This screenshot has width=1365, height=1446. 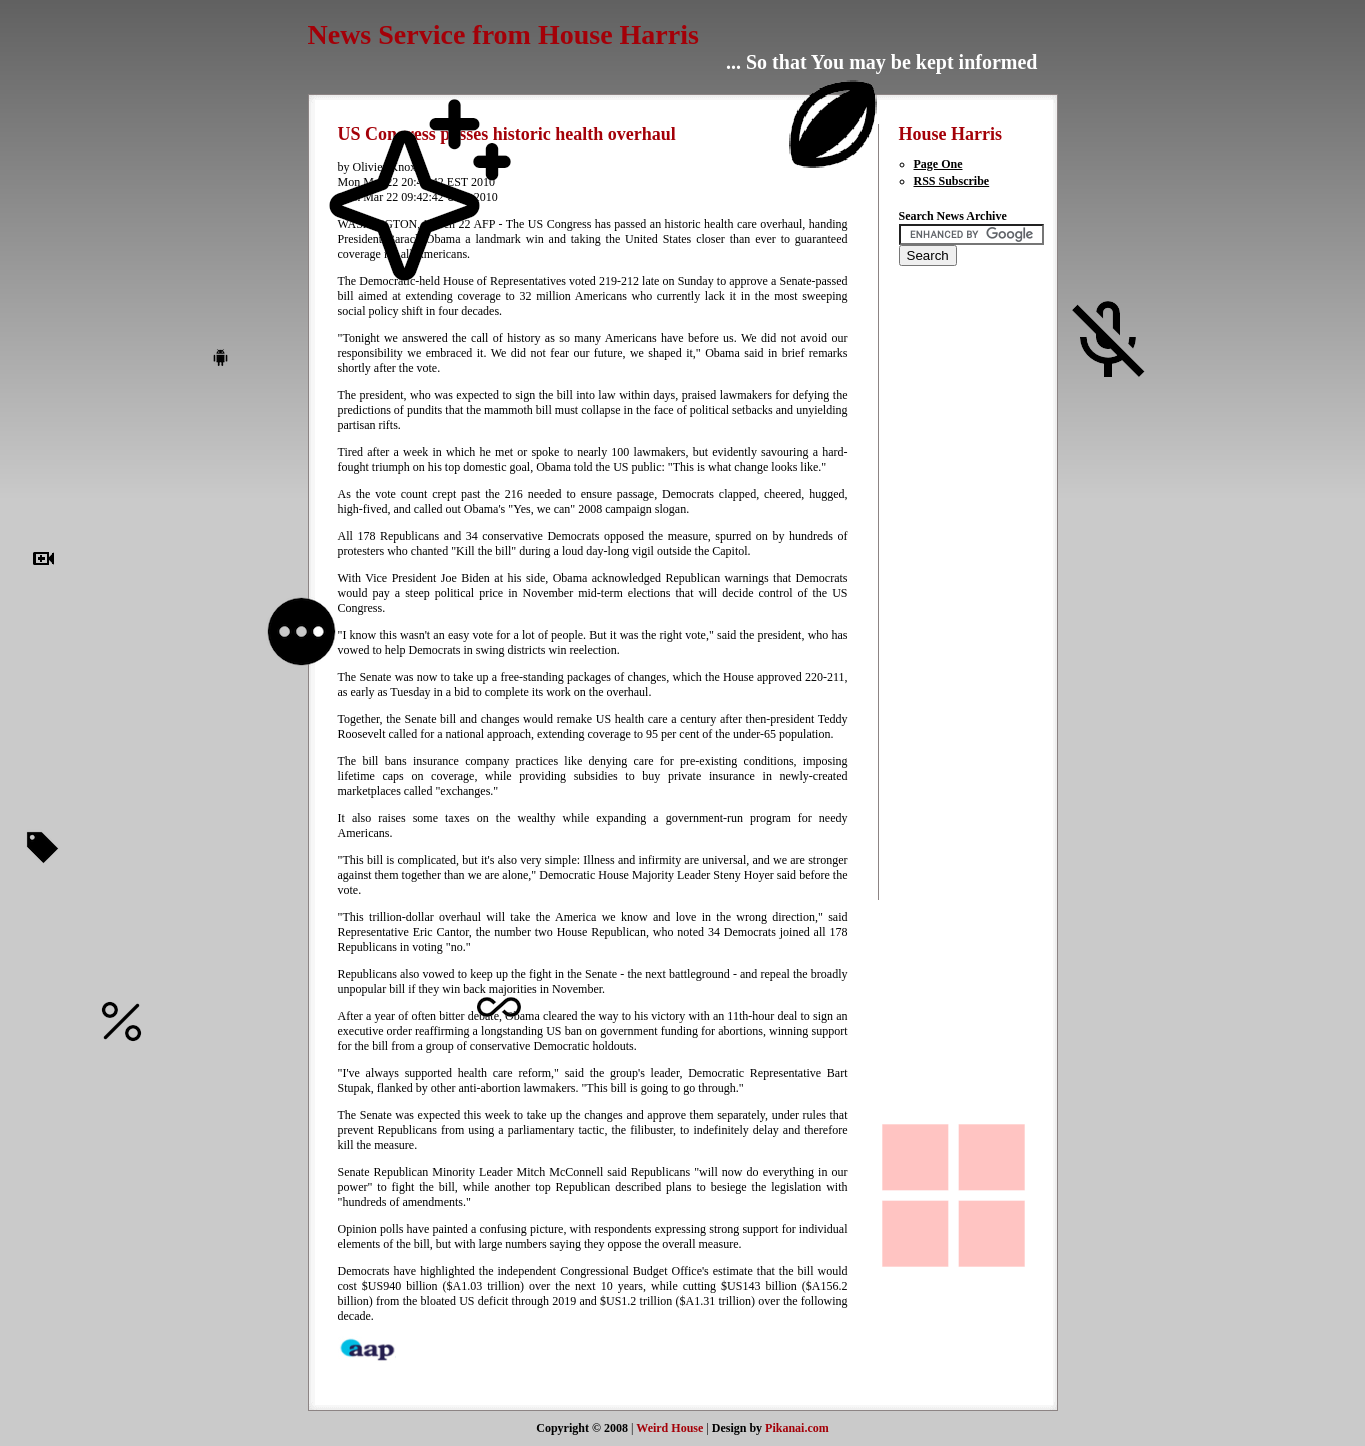 What do you see at coordinates (220, 357) in the screenshot?
I see `android device or operating system indicator` at bounding box center [220, 357].